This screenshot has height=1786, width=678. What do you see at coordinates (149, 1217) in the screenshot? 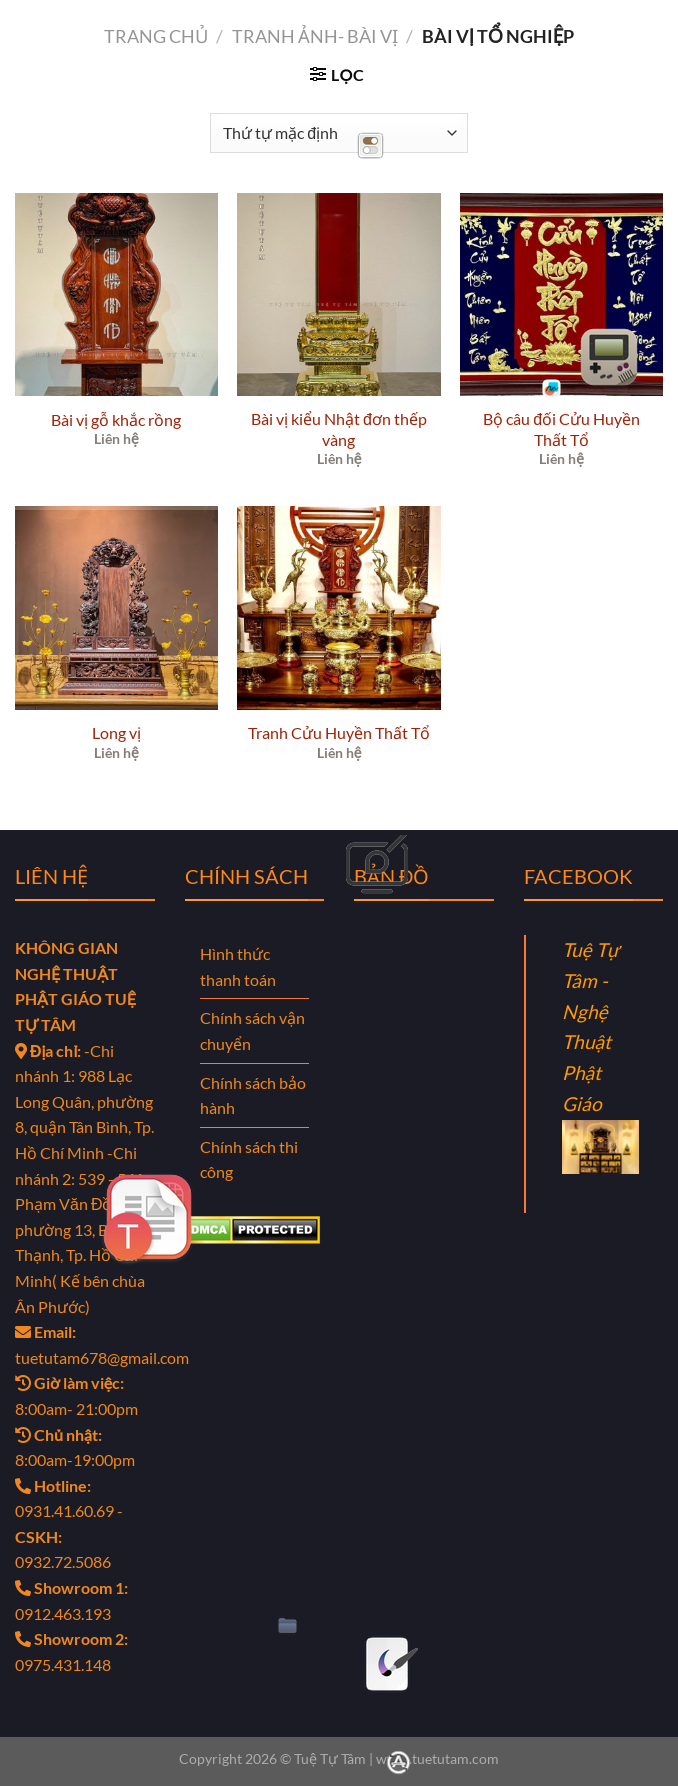
I see `open FreeOffice TextMaker word processor` at bounding box center [149, 1217].